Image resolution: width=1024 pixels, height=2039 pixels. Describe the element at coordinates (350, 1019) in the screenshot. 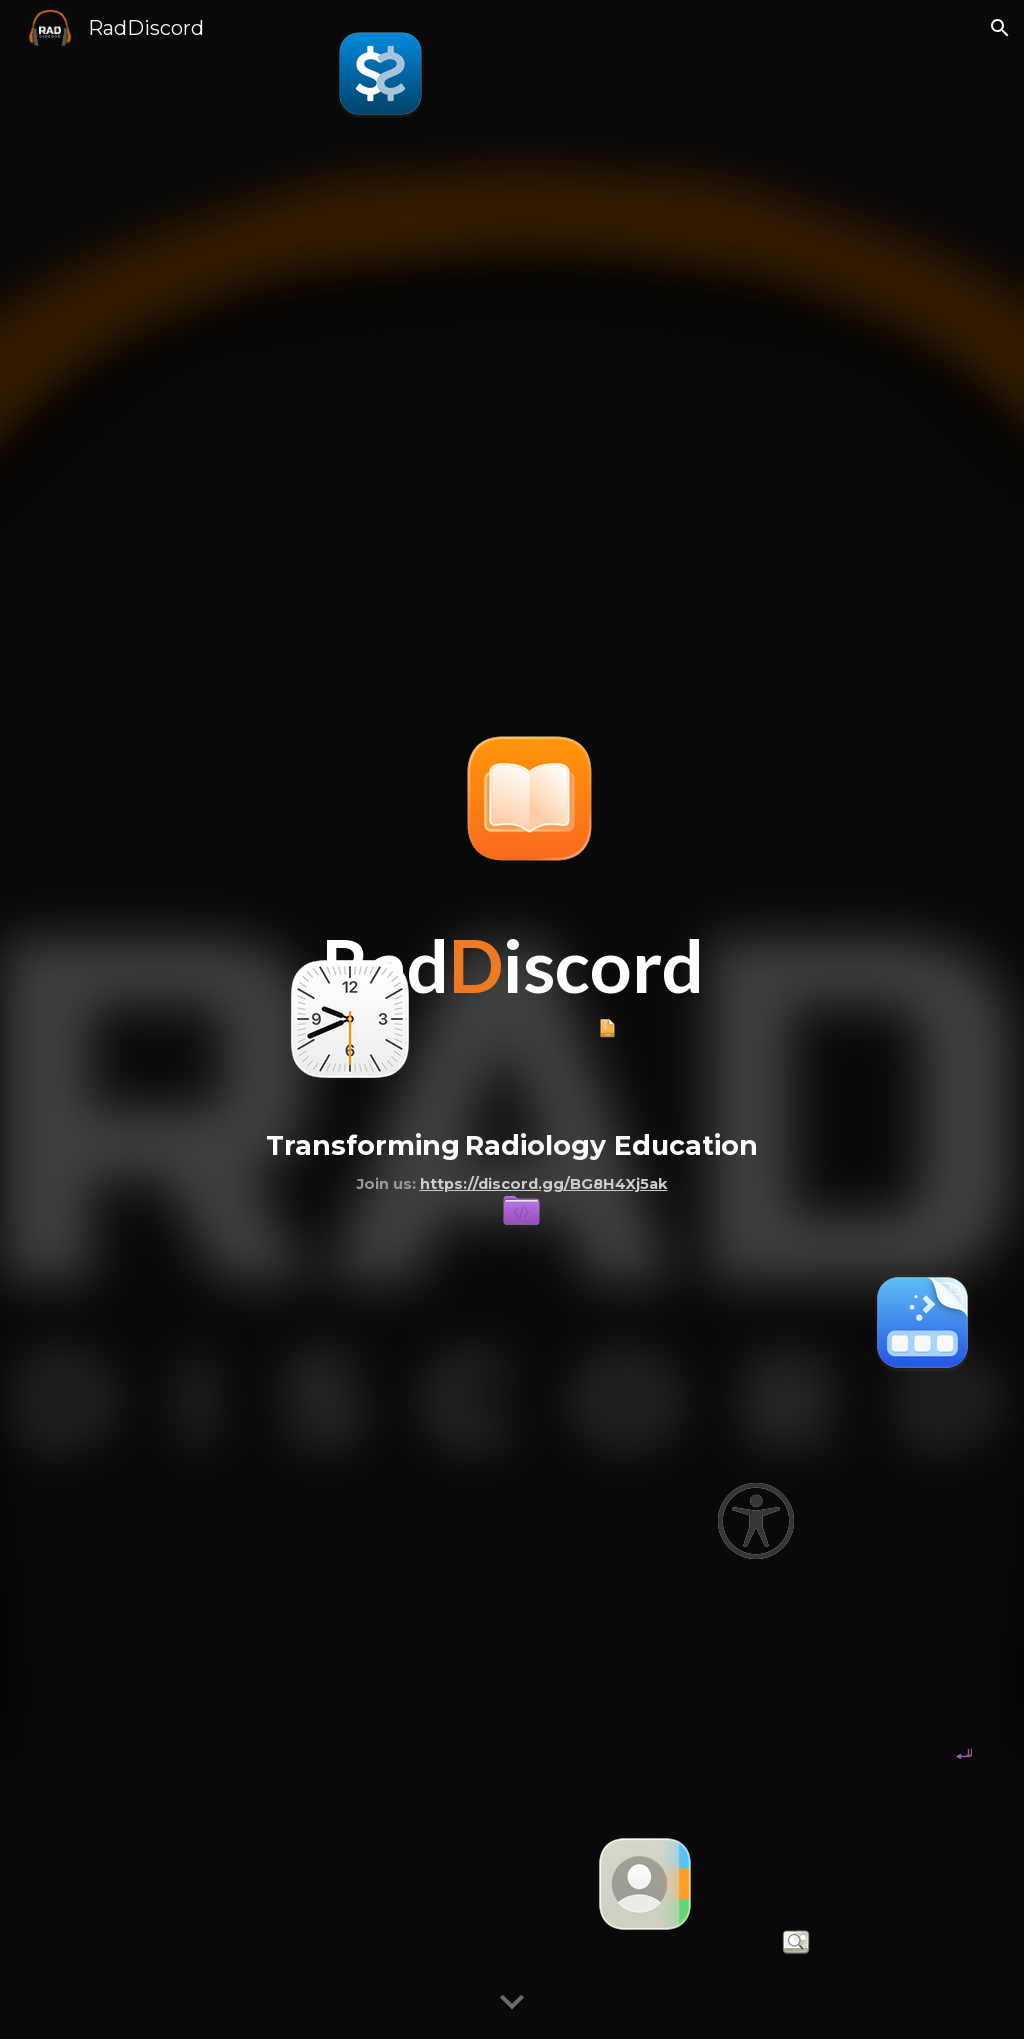

I see `open the clock app` at that location.